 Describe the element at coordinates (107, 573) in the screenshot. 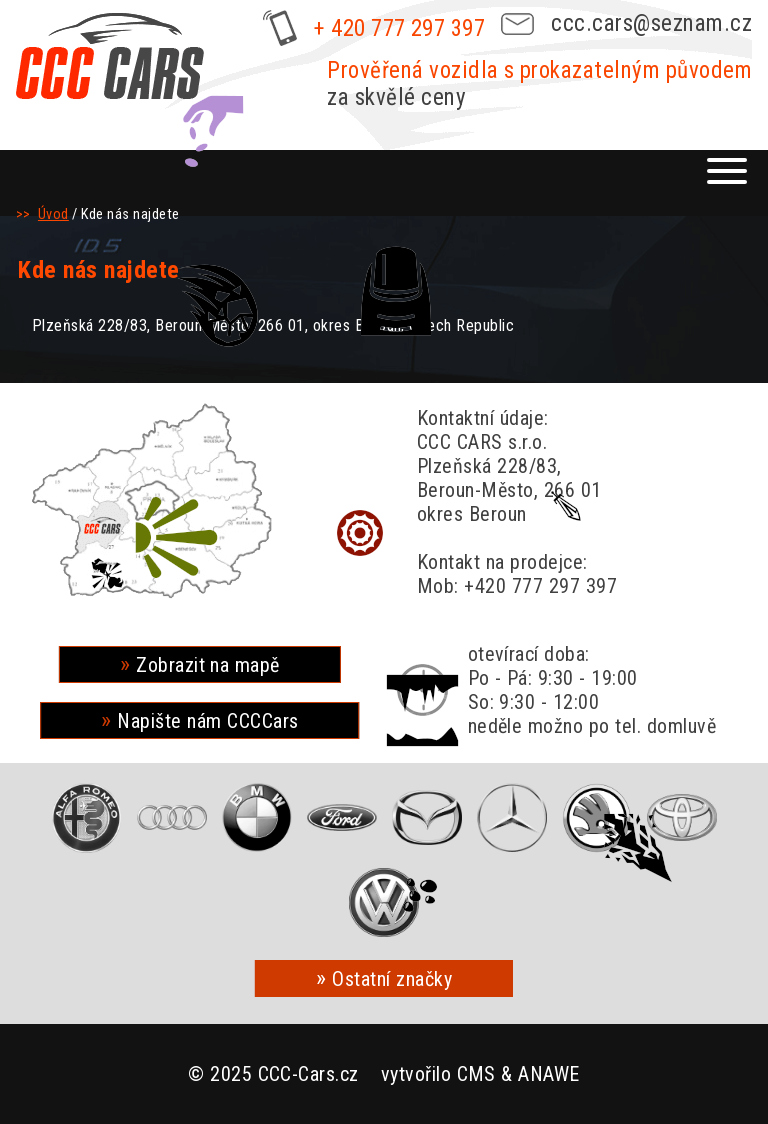

I see `indicates a spark or ignition action` at that location.